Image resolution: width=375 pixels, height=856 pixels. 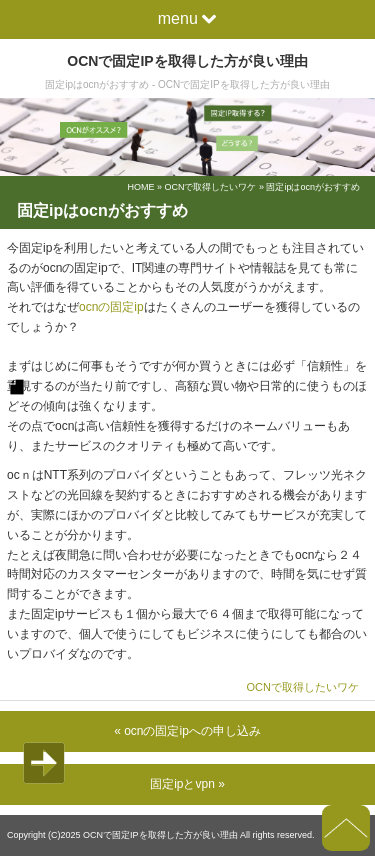 What do you see at coordinates (44, 763) in the screenshot?
I see `proceed to the next step` at bounding box center [44, 763].